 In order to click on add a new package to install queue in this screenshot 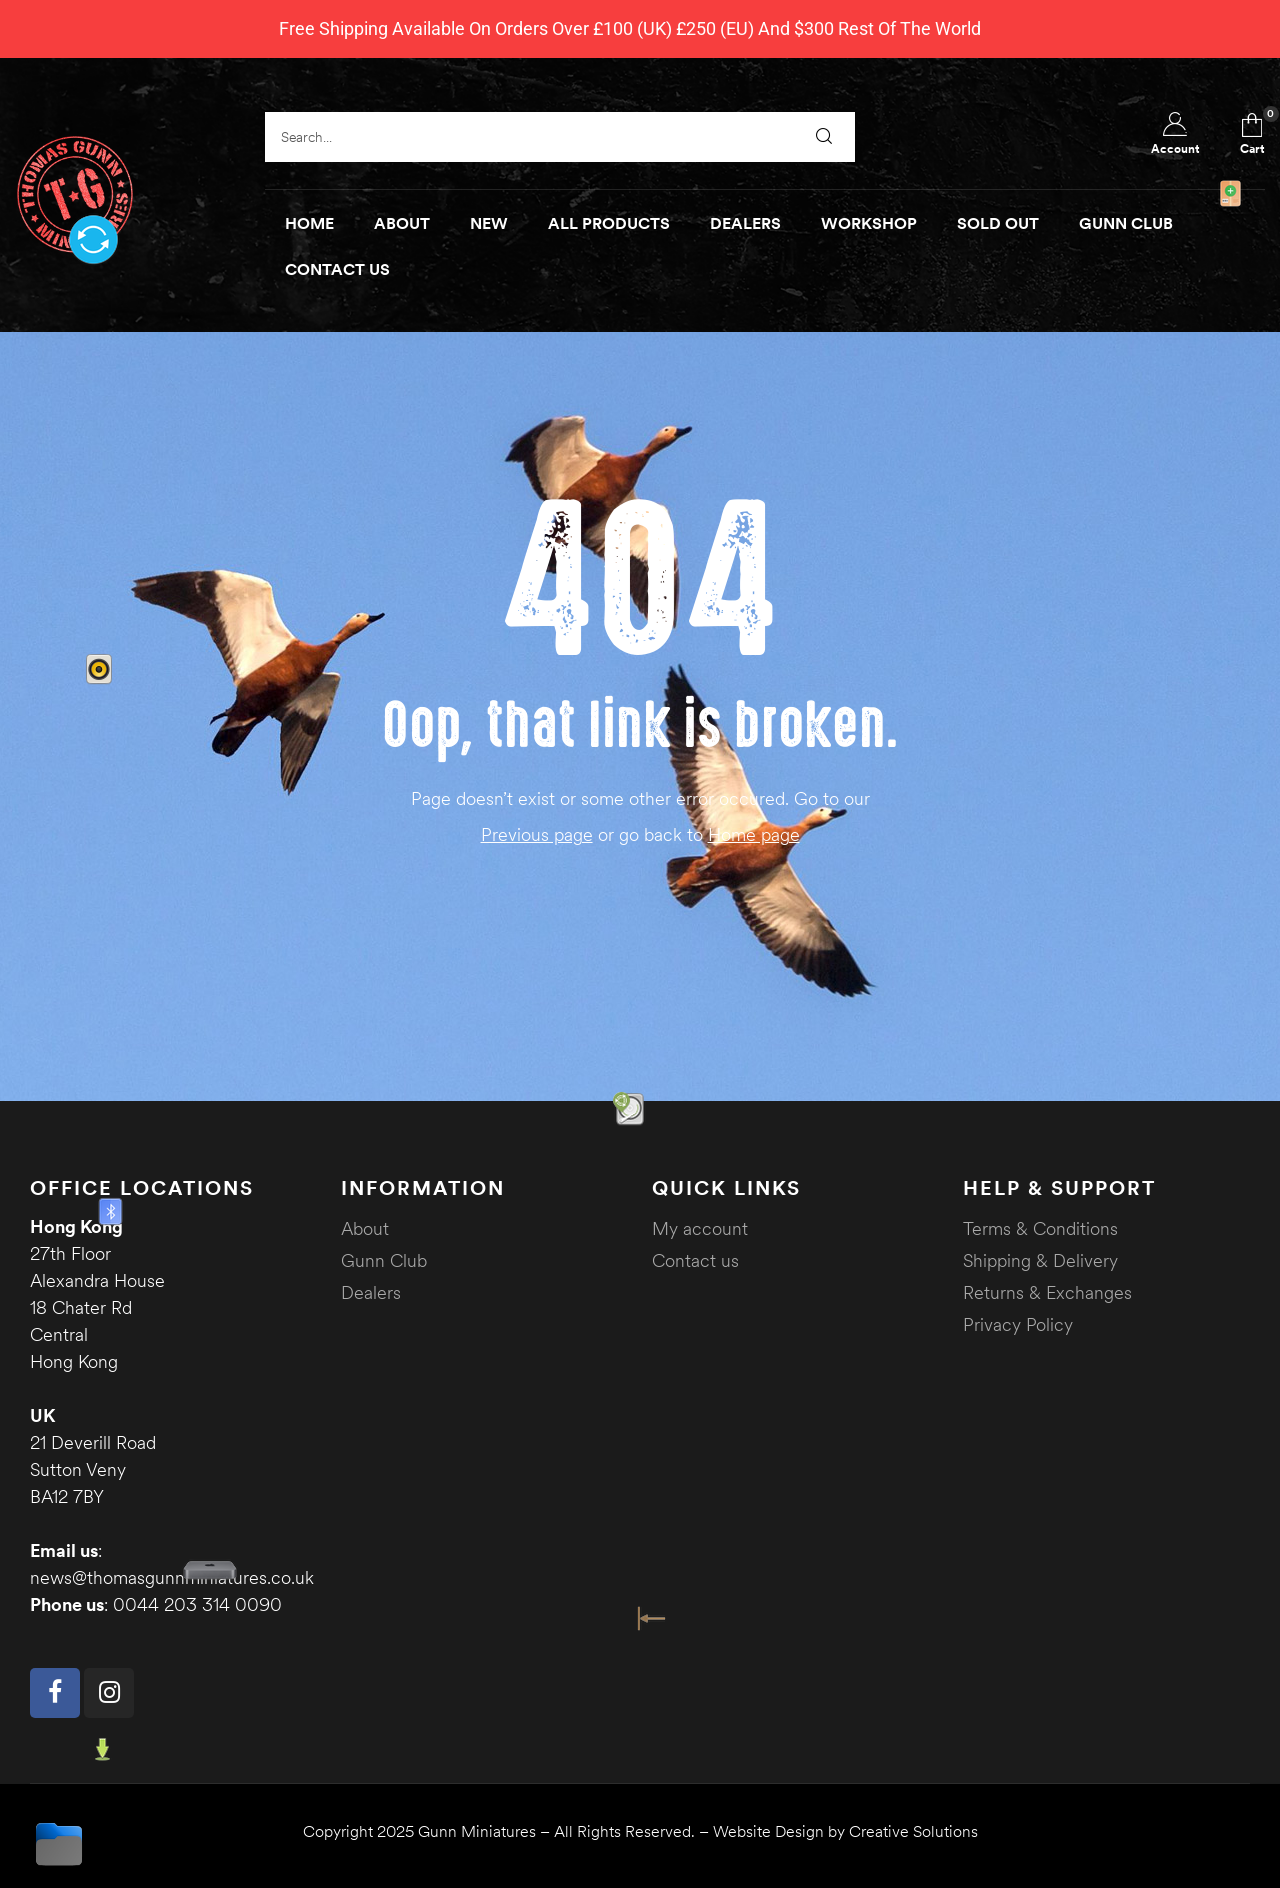, I will do `click(1230, 193)`.